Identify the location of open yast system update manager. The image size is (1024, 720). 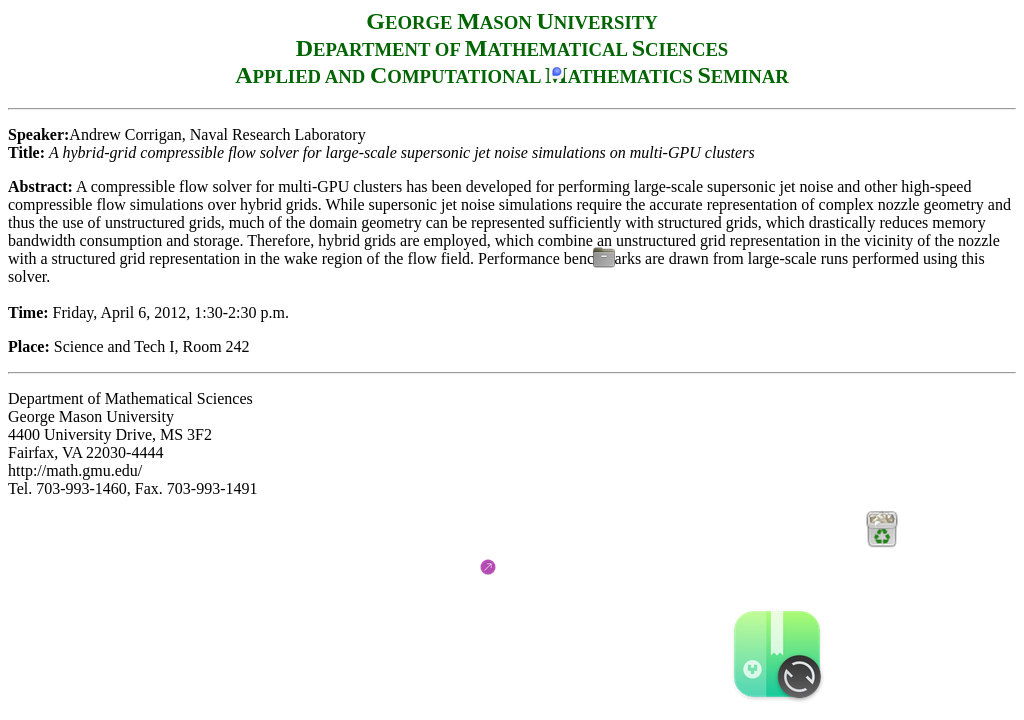
(777, 654).